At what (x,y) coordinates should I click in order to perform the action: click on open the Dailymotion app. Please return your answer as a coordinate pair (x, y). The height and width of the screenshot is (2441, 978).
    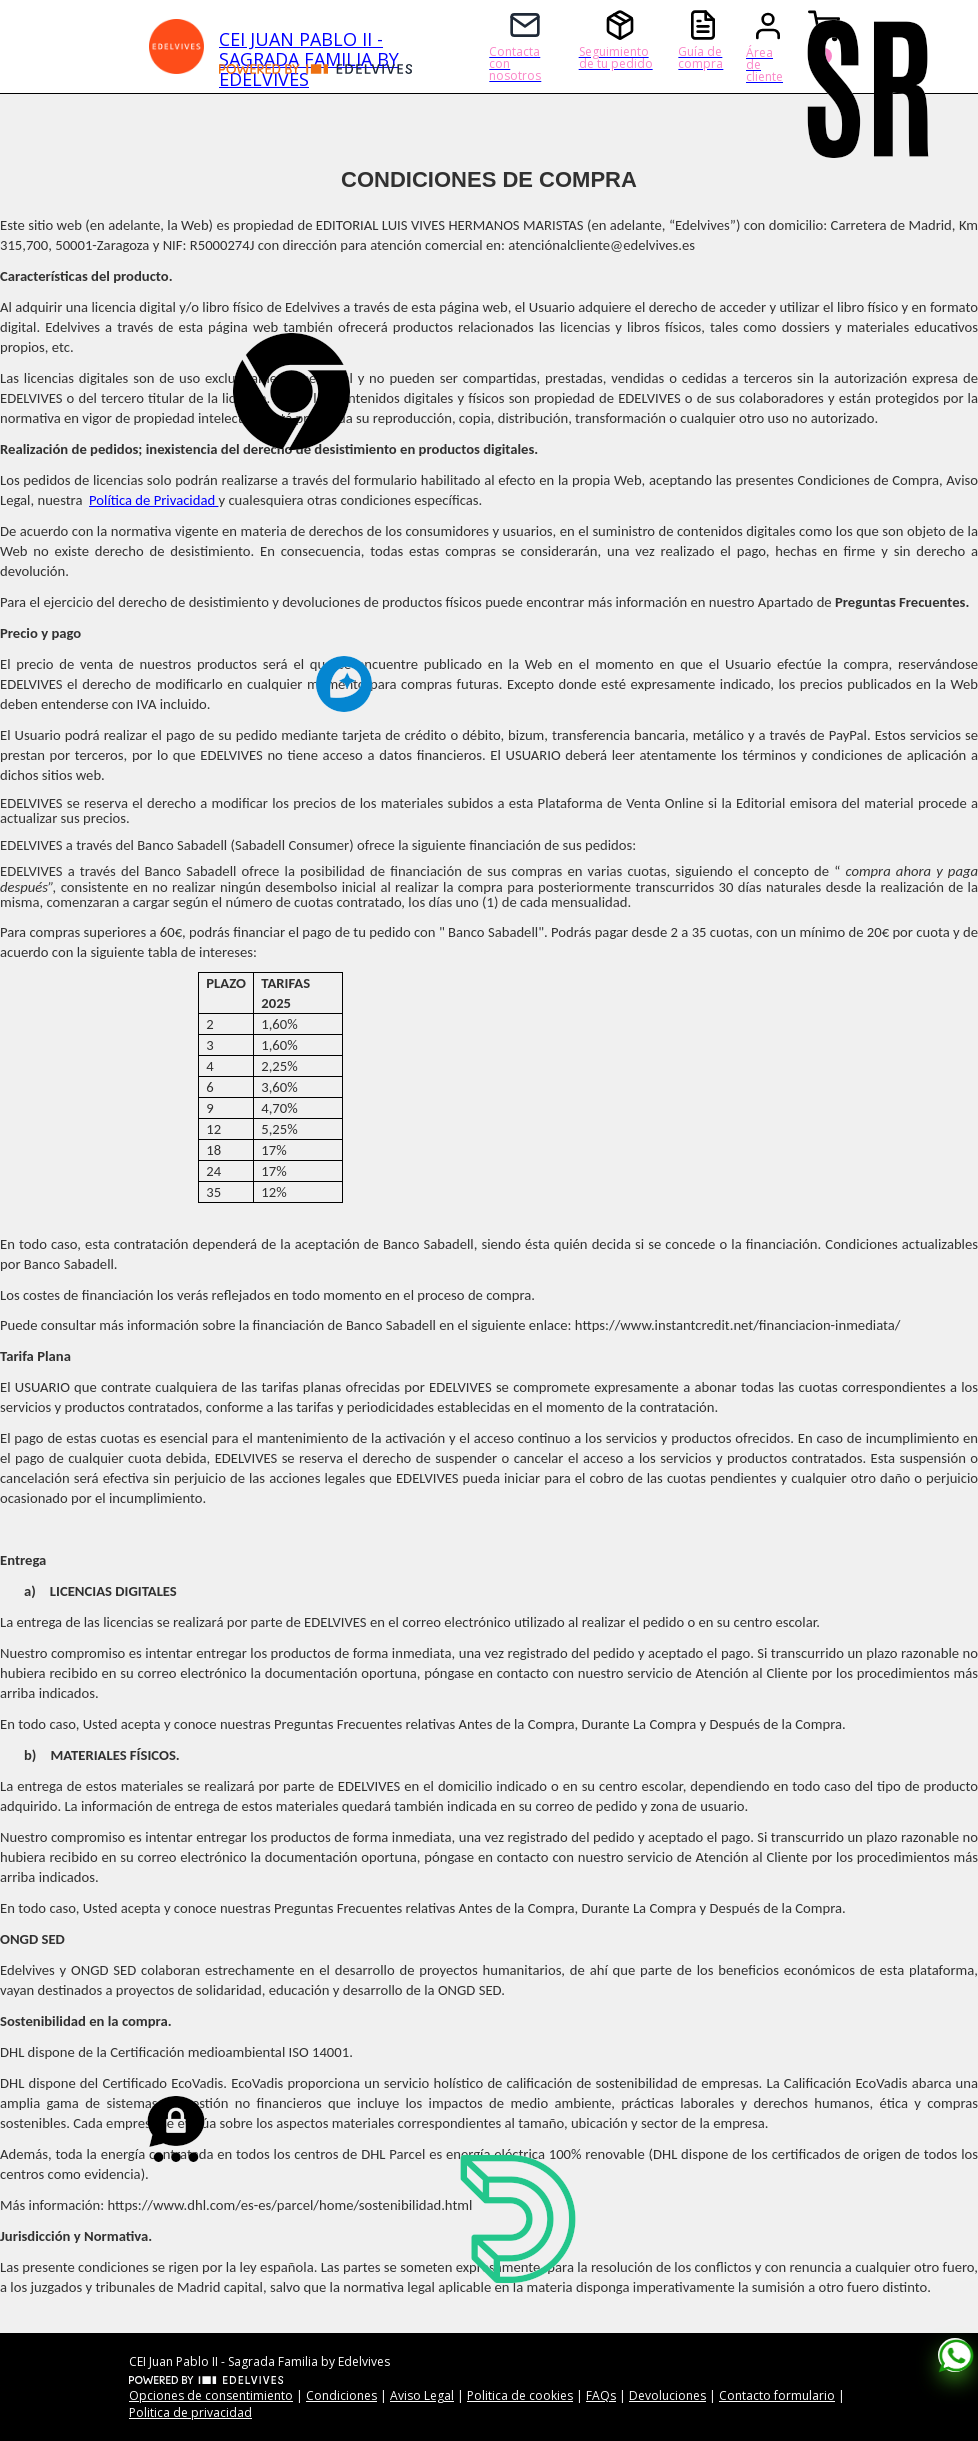
    Looking at the image, I should click on (518, 2219).